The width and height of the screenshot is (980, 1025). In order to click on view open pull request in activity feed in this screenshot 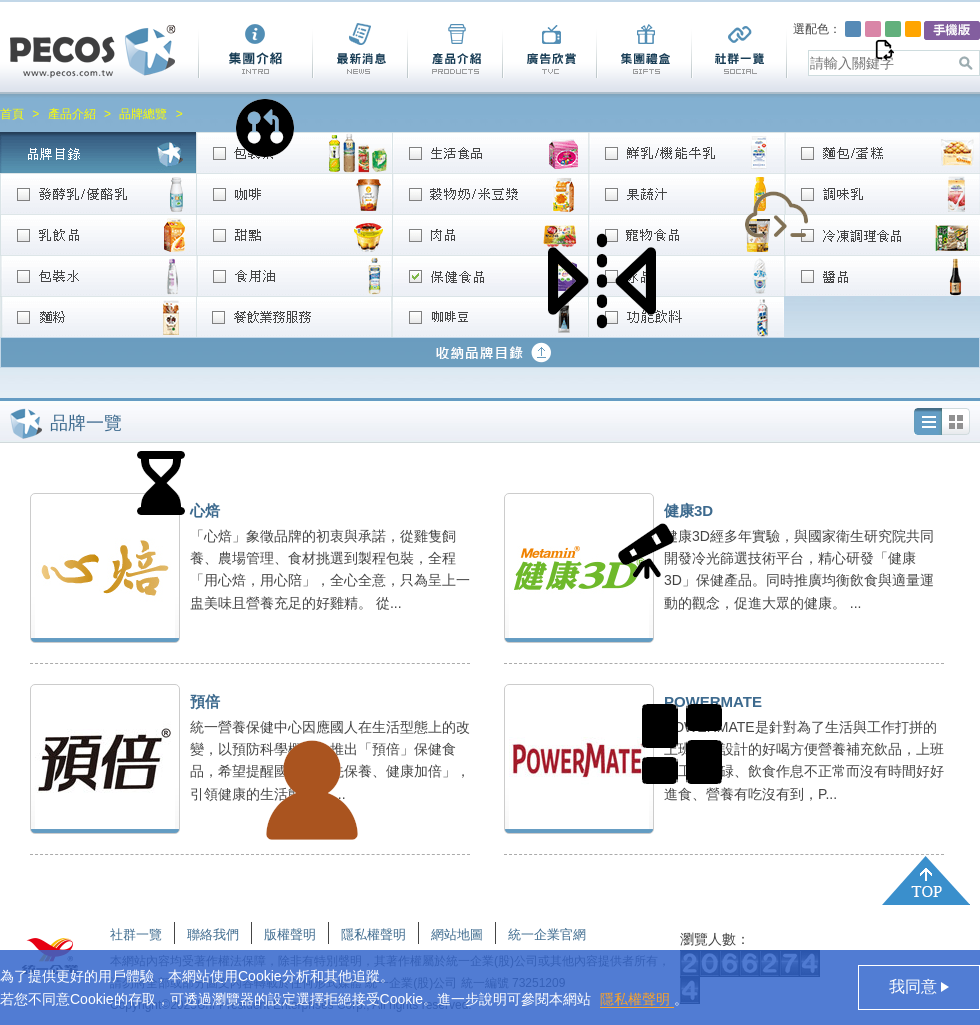, I will do `click(265, 128)`.